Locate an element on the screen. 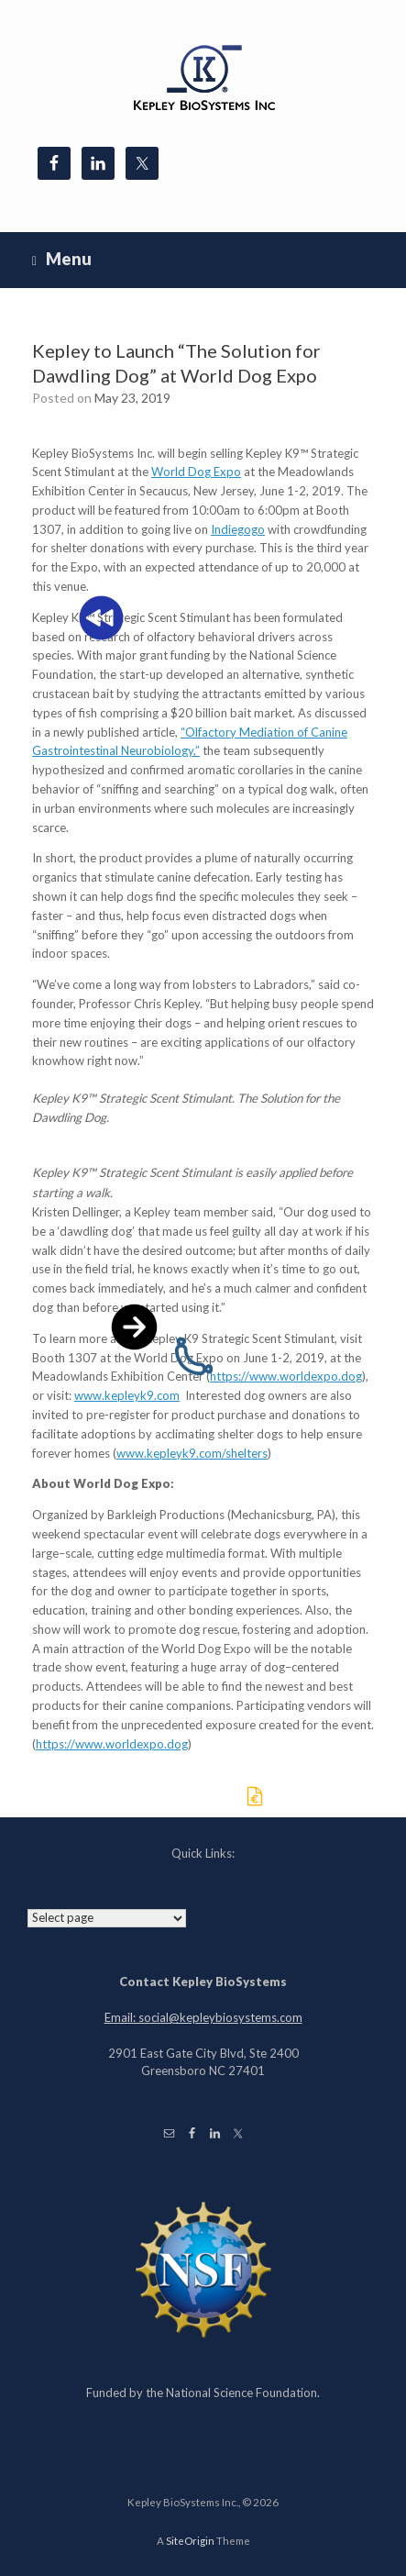 Image resolution: width=406 pixels, height=2576 pixels. skip to previous track is located at coordinates (101, 617).